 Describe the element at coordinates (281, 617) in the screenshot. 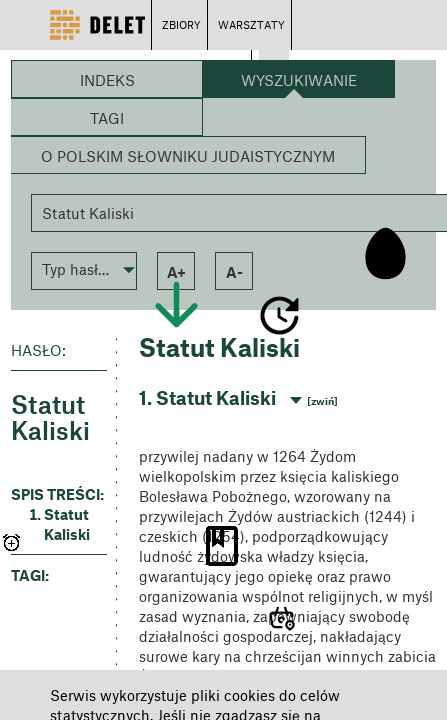

I see `view pickup location for your basket` at that location.